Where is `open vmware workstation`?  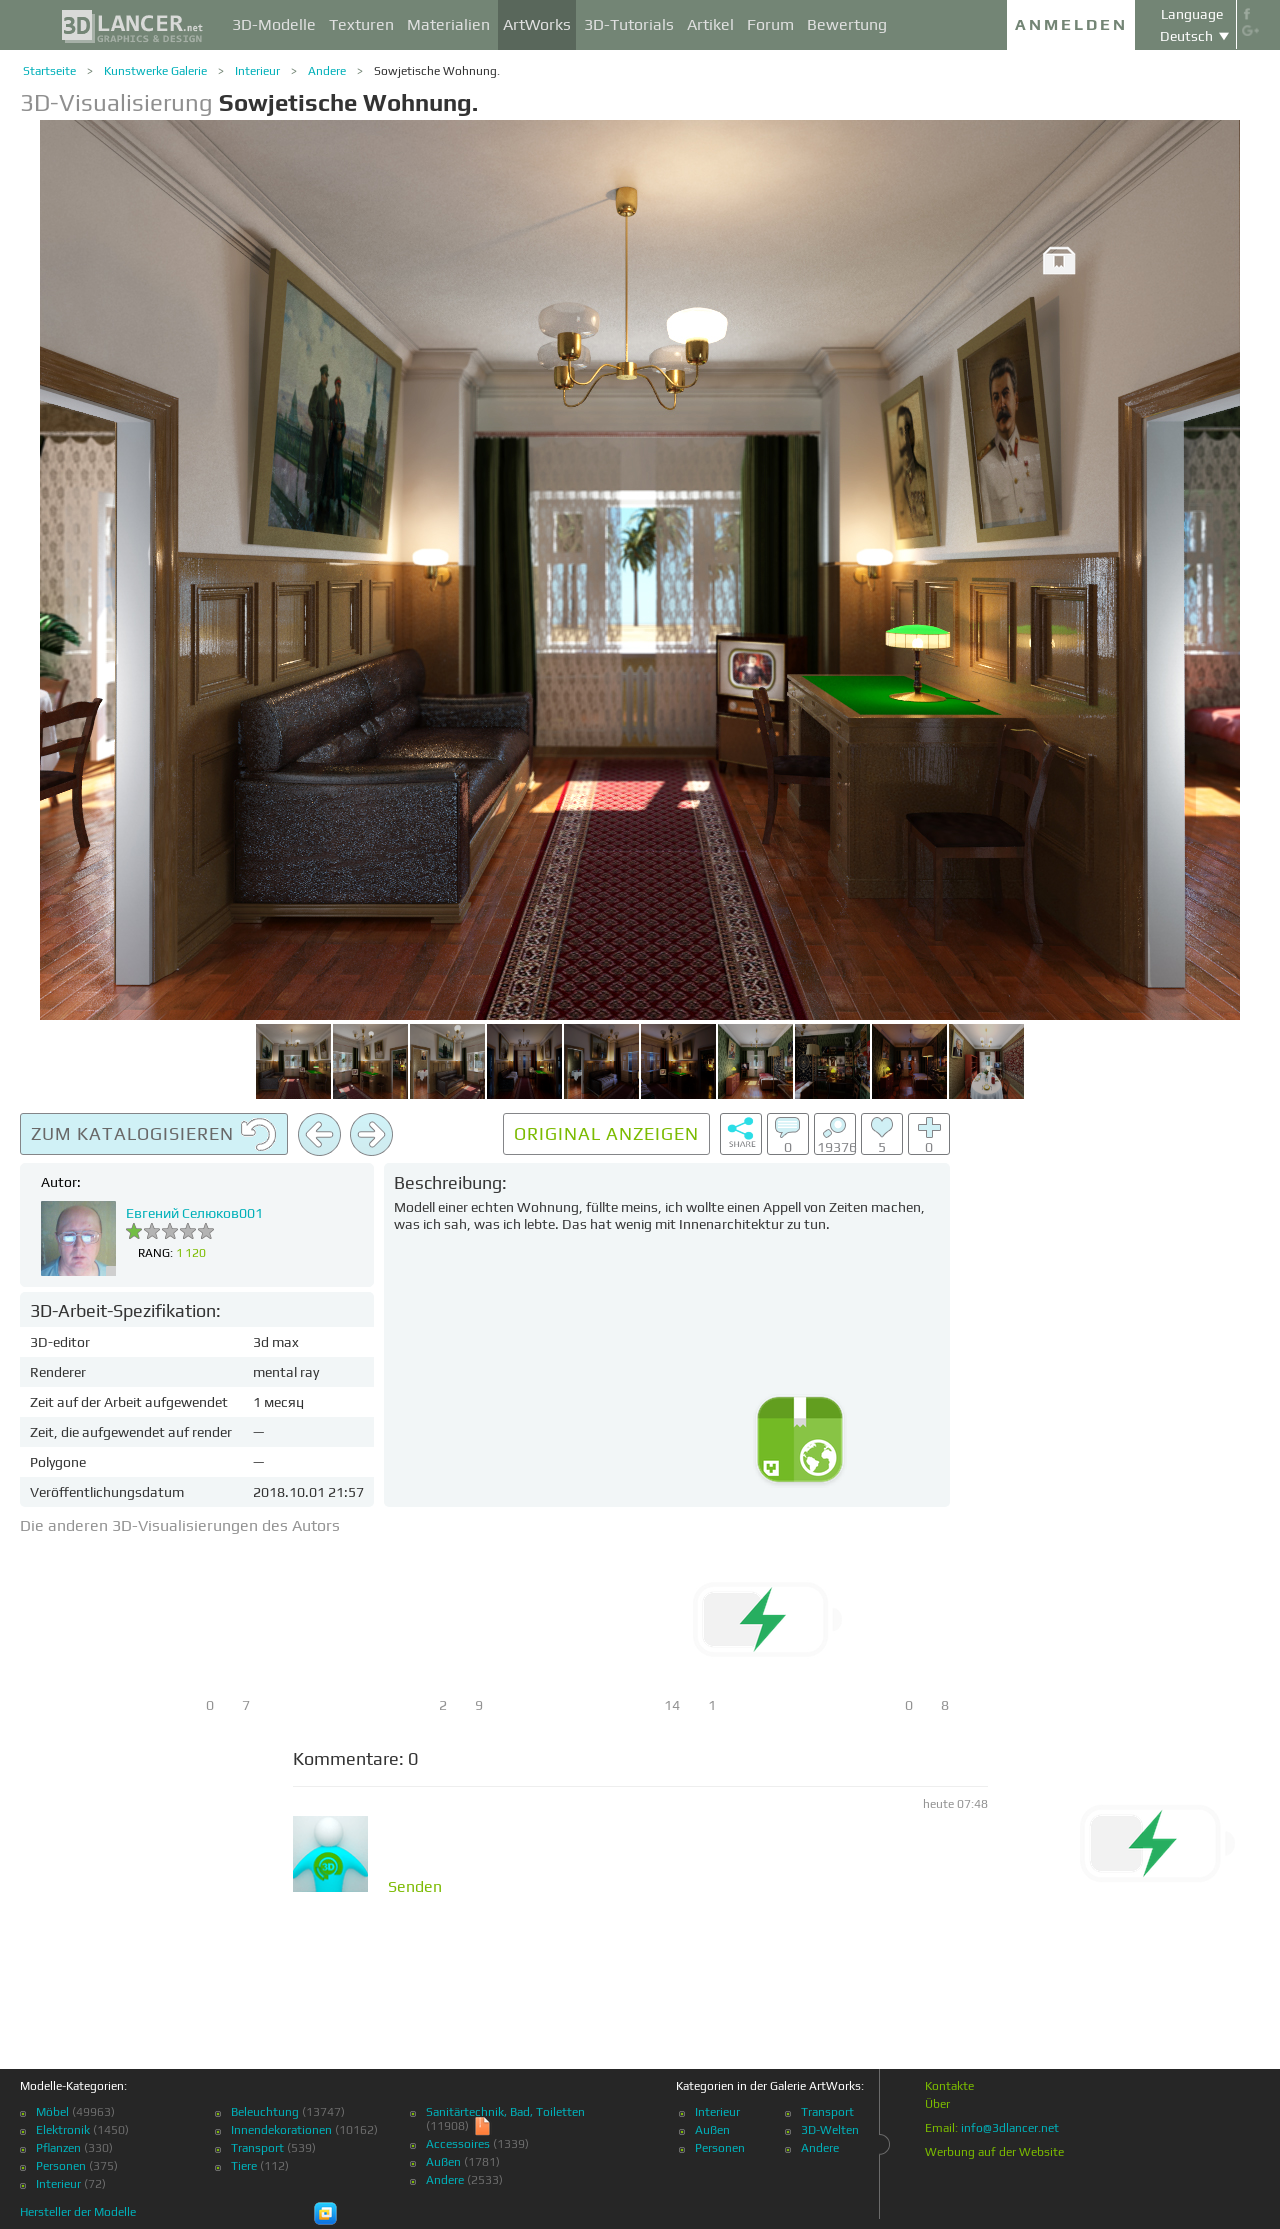 open vmware workstation is located at coordinates (325, 2213).